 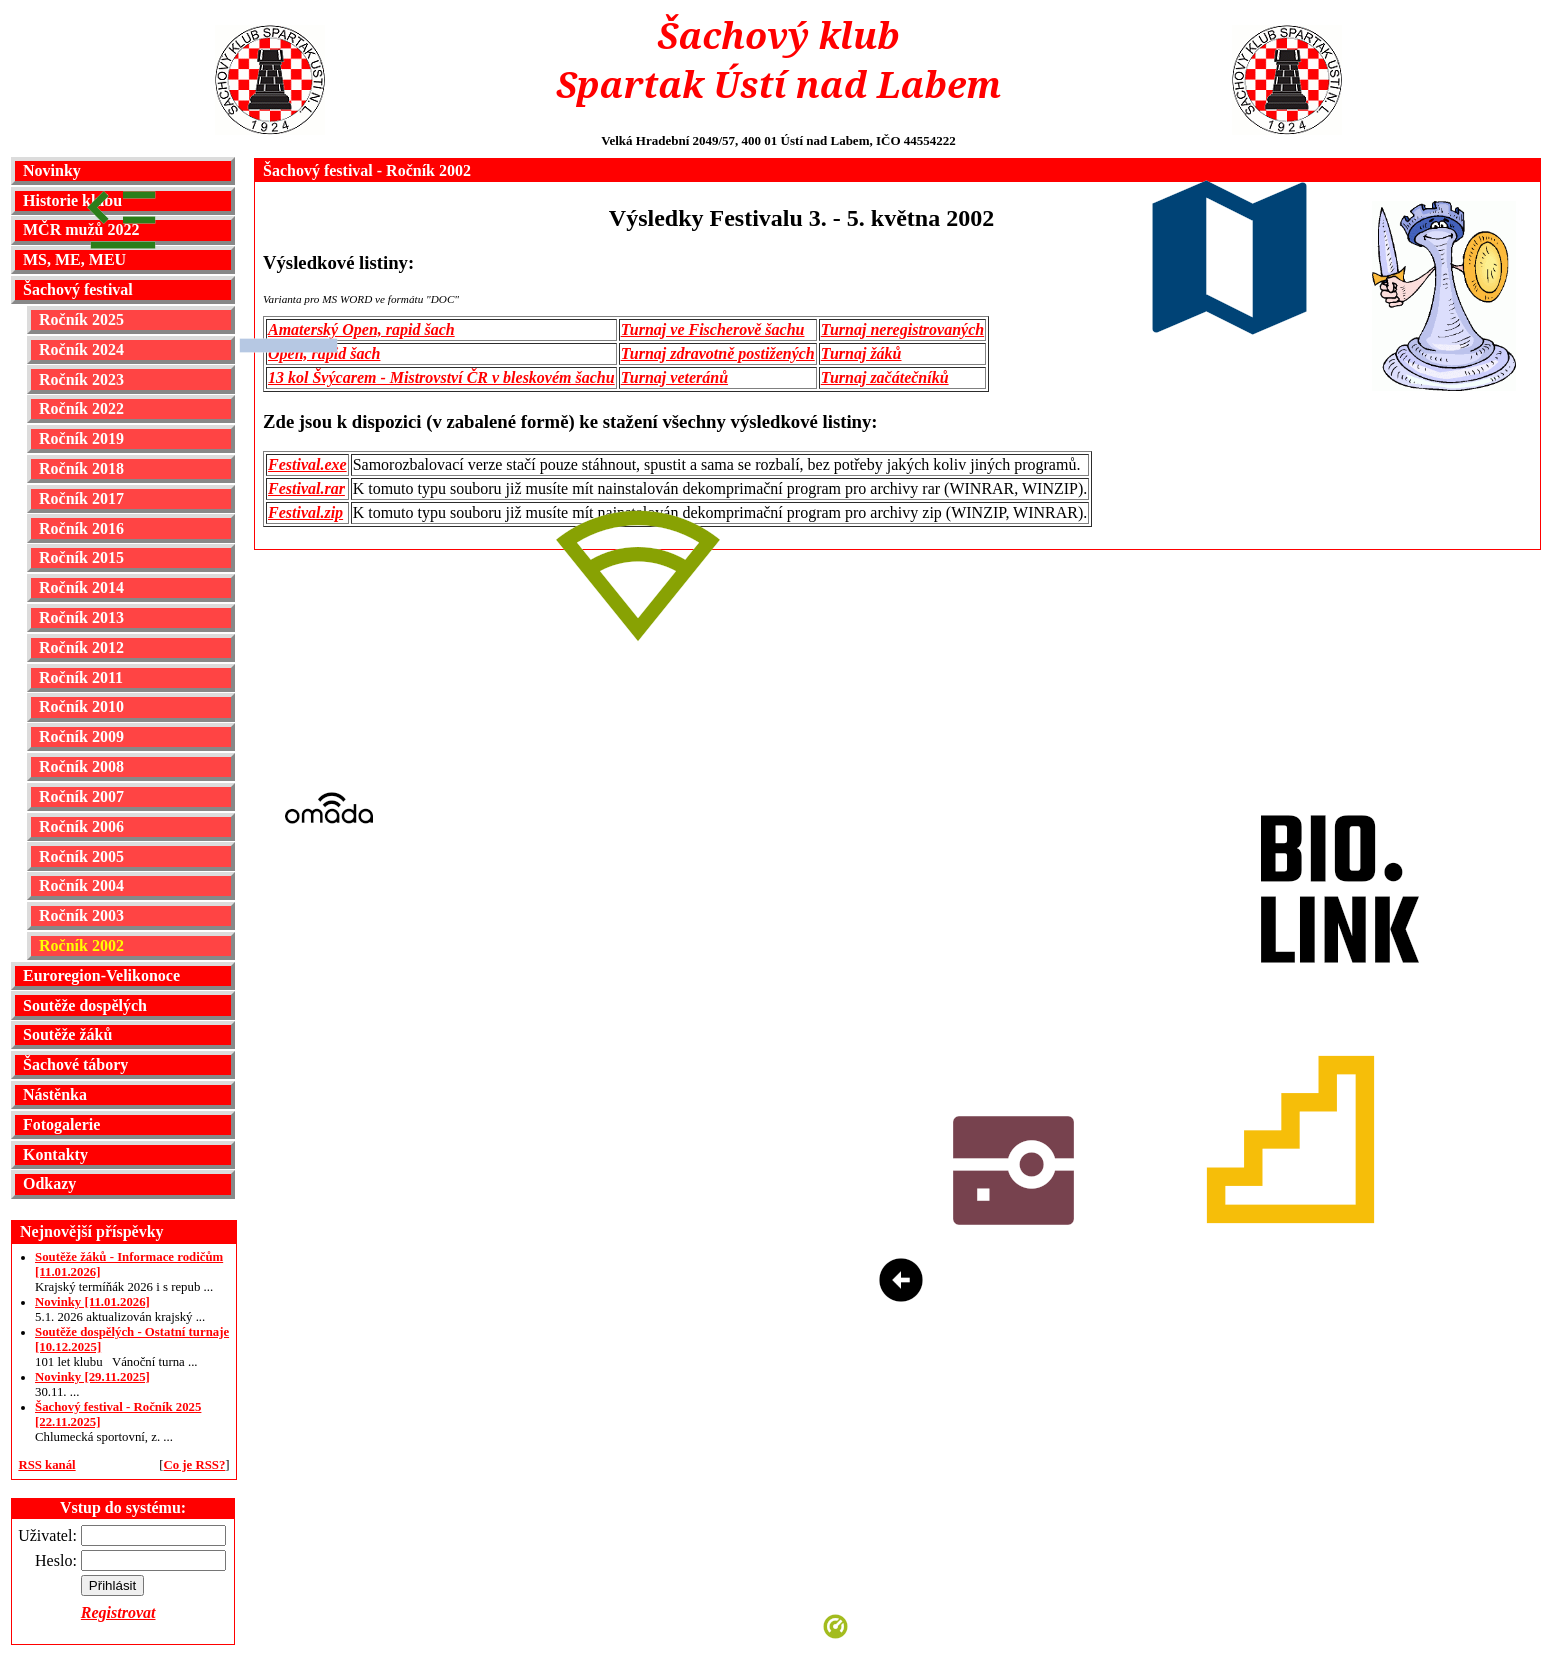 I want to click on link to biolink profile, so click(x=1340, y=889).